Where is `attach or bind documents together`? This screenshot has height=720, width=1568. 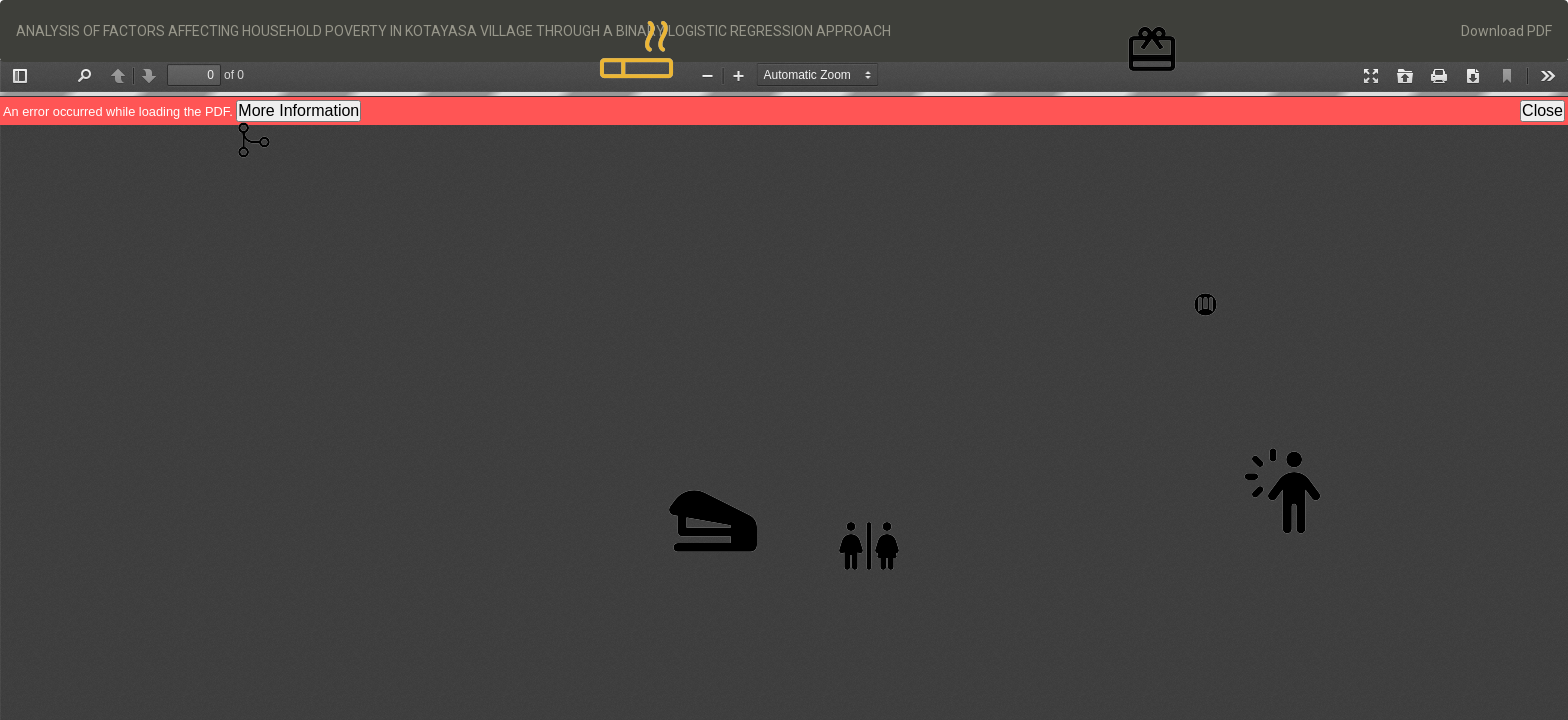
attach or bind documents together is located at coordinates (713, 521).